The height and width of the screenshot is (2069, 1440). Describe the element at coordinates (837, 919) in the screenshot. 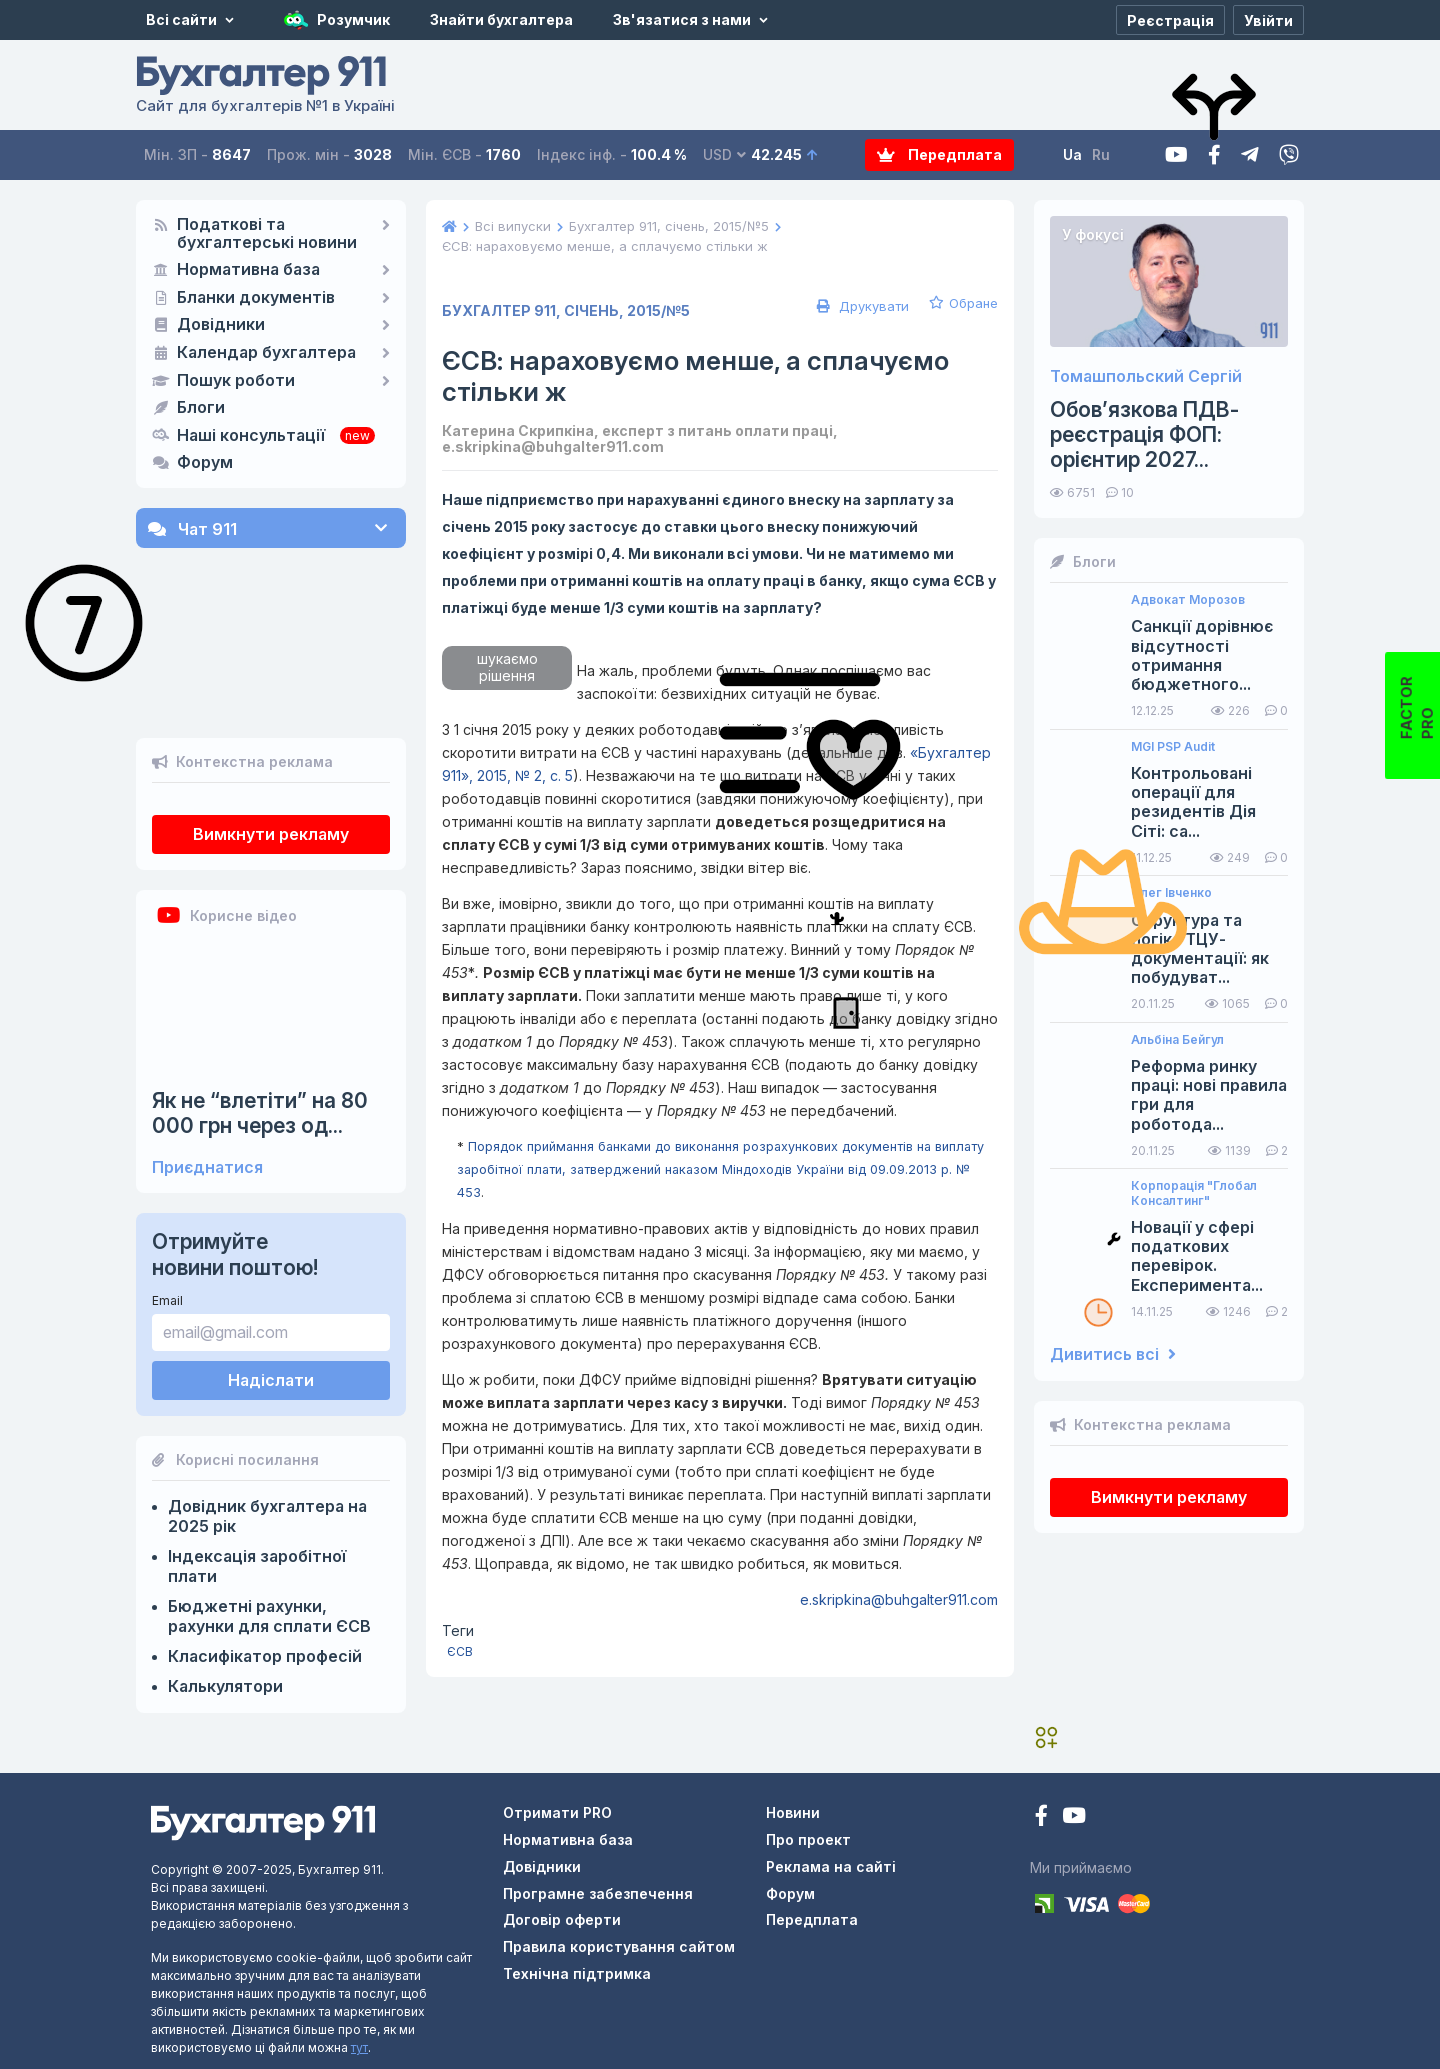

I see `indicates desert or arid climate category` at that location.